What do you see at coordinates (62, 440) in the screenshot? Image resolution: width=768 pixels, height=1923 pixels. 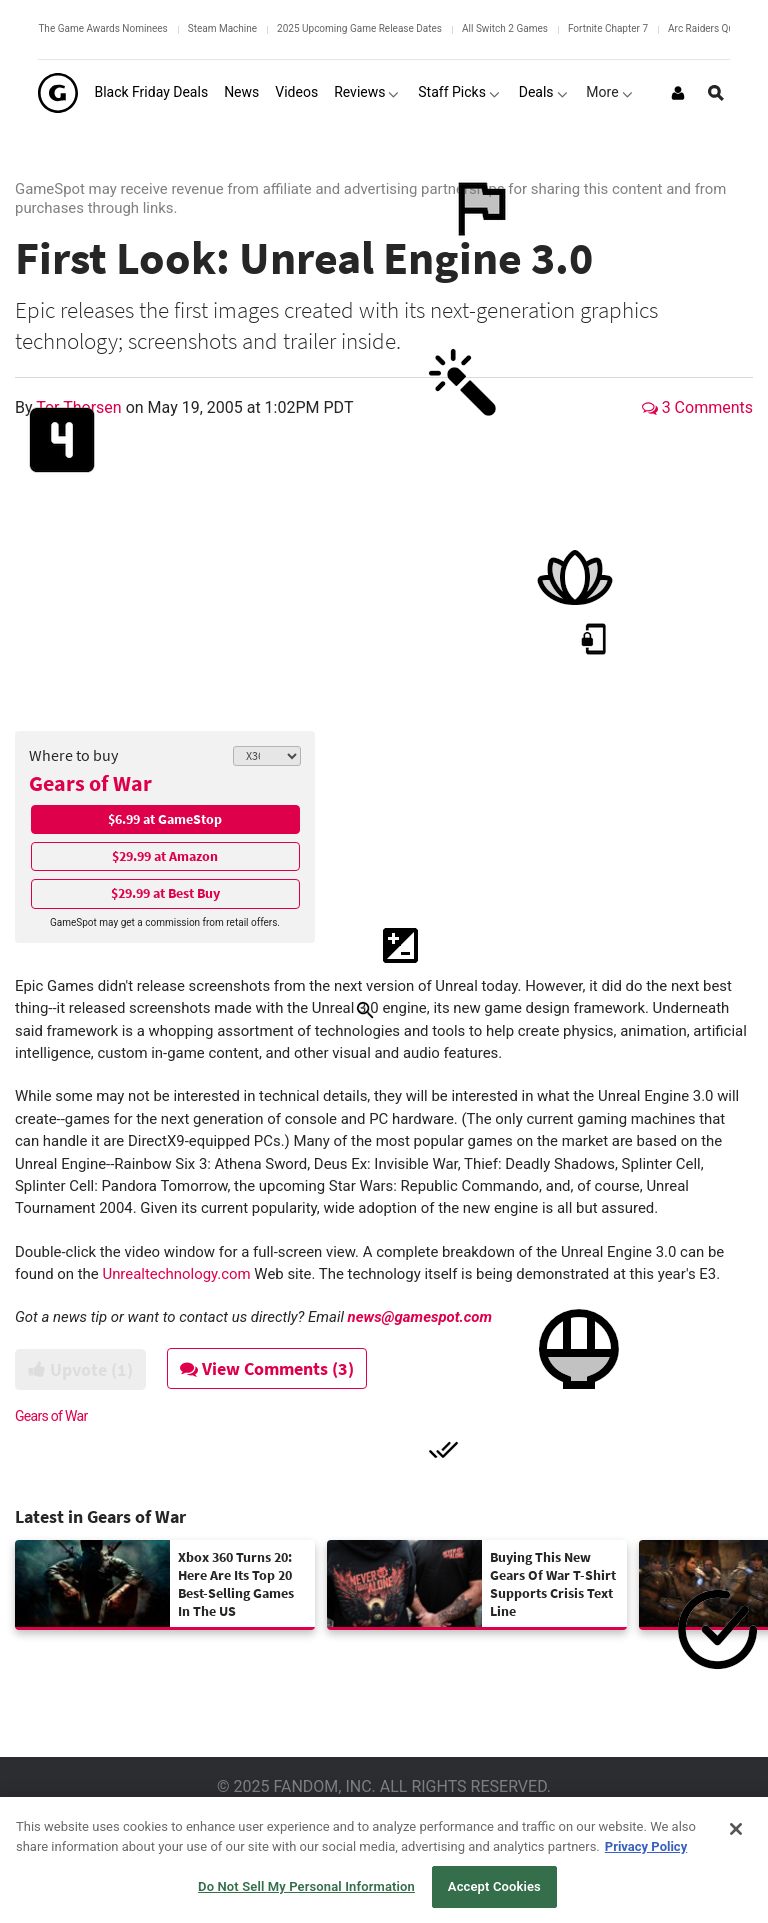 I see `select filter or preset number 4` at bounding box center [62, 440].